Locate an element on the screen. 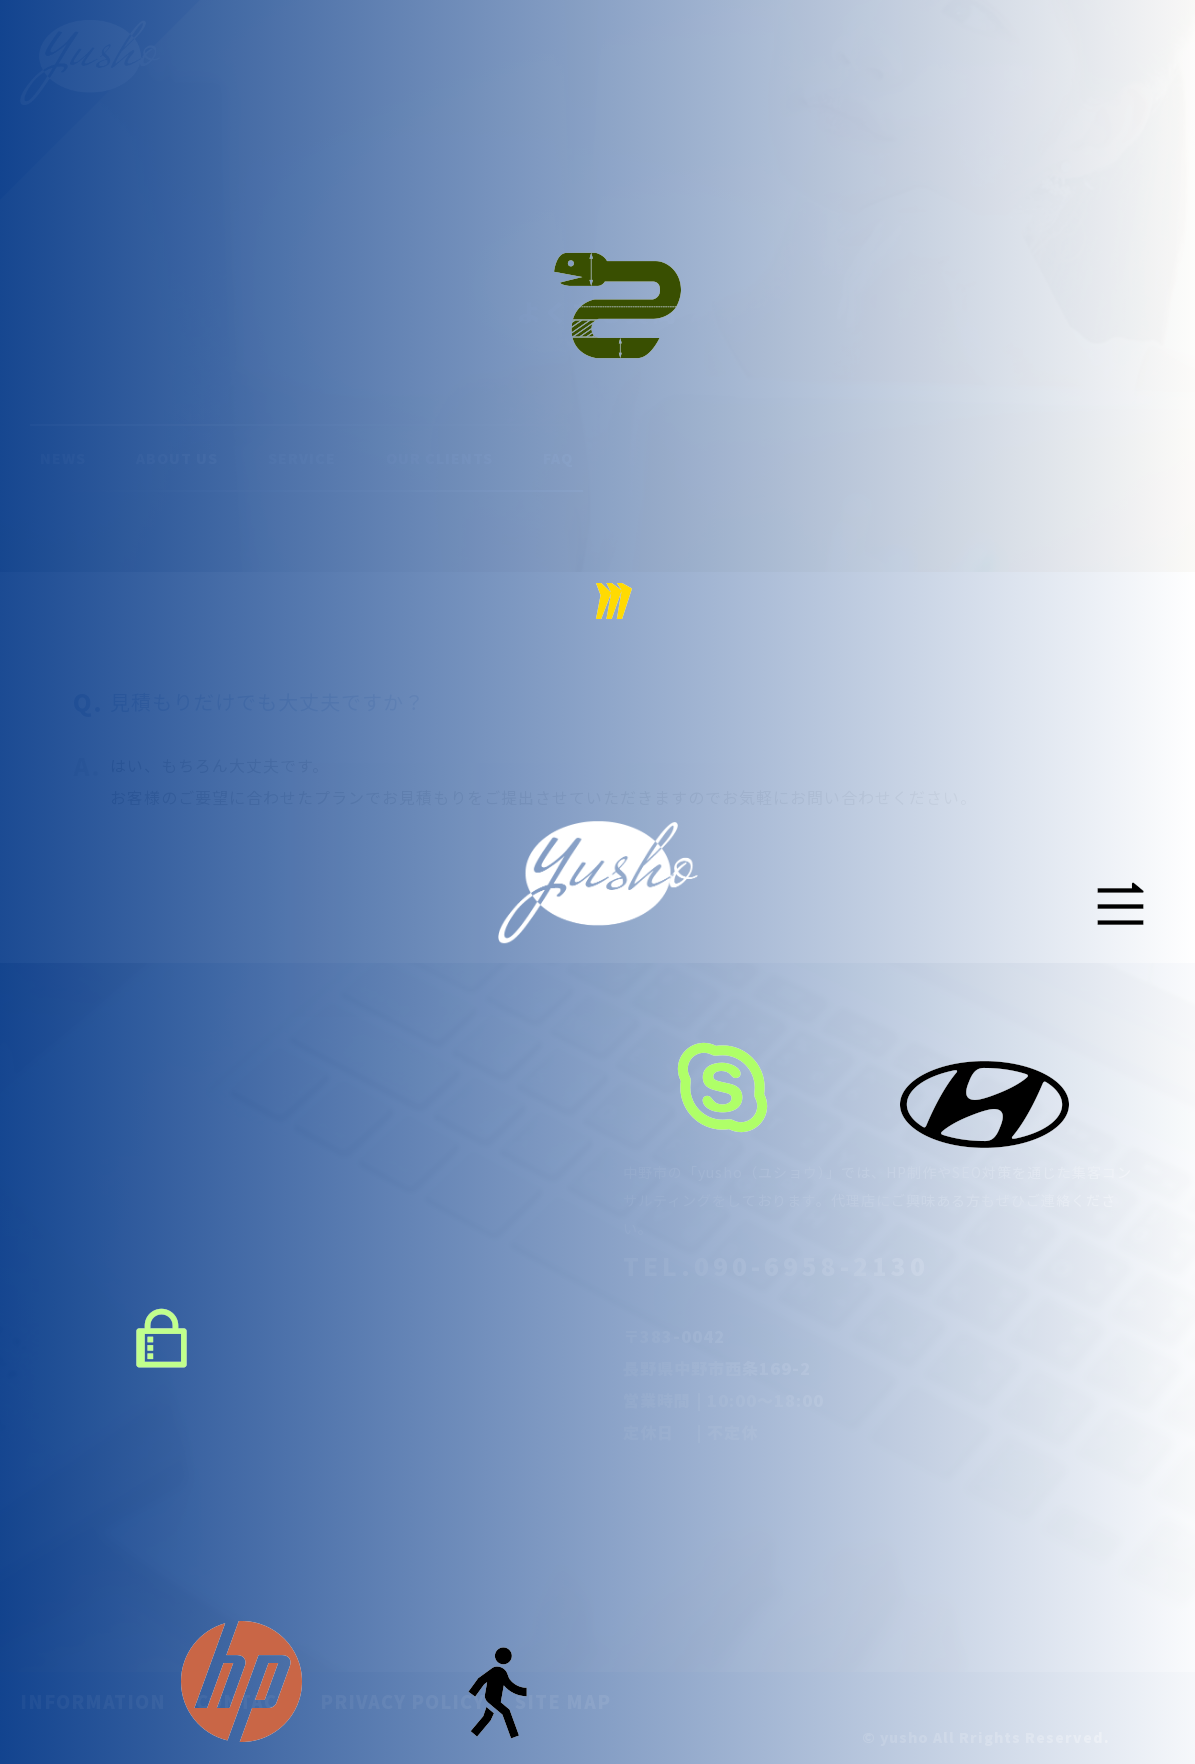 The width and height of the screenshot is (1195, 1764). HP brand logo is located at coordinates (241, 1681).